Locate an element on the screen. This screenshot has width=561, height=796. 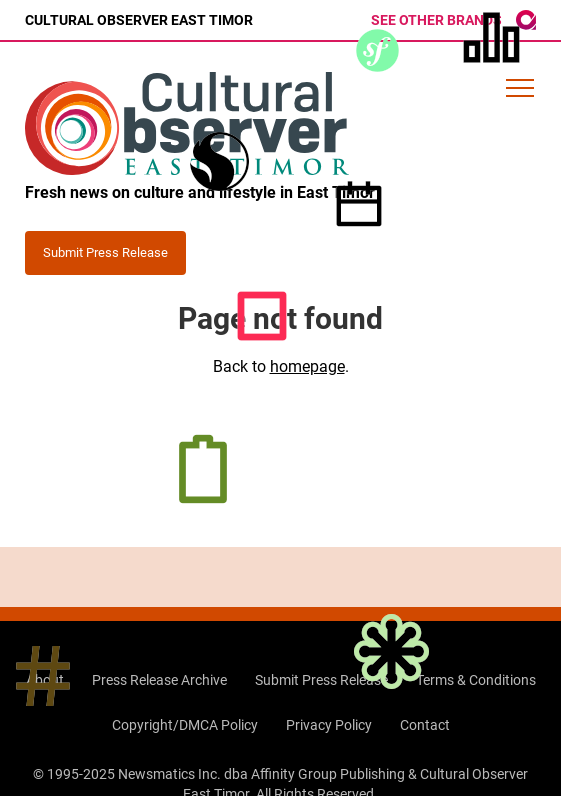
view calendar or schedule is located at coordinates (359, 206).